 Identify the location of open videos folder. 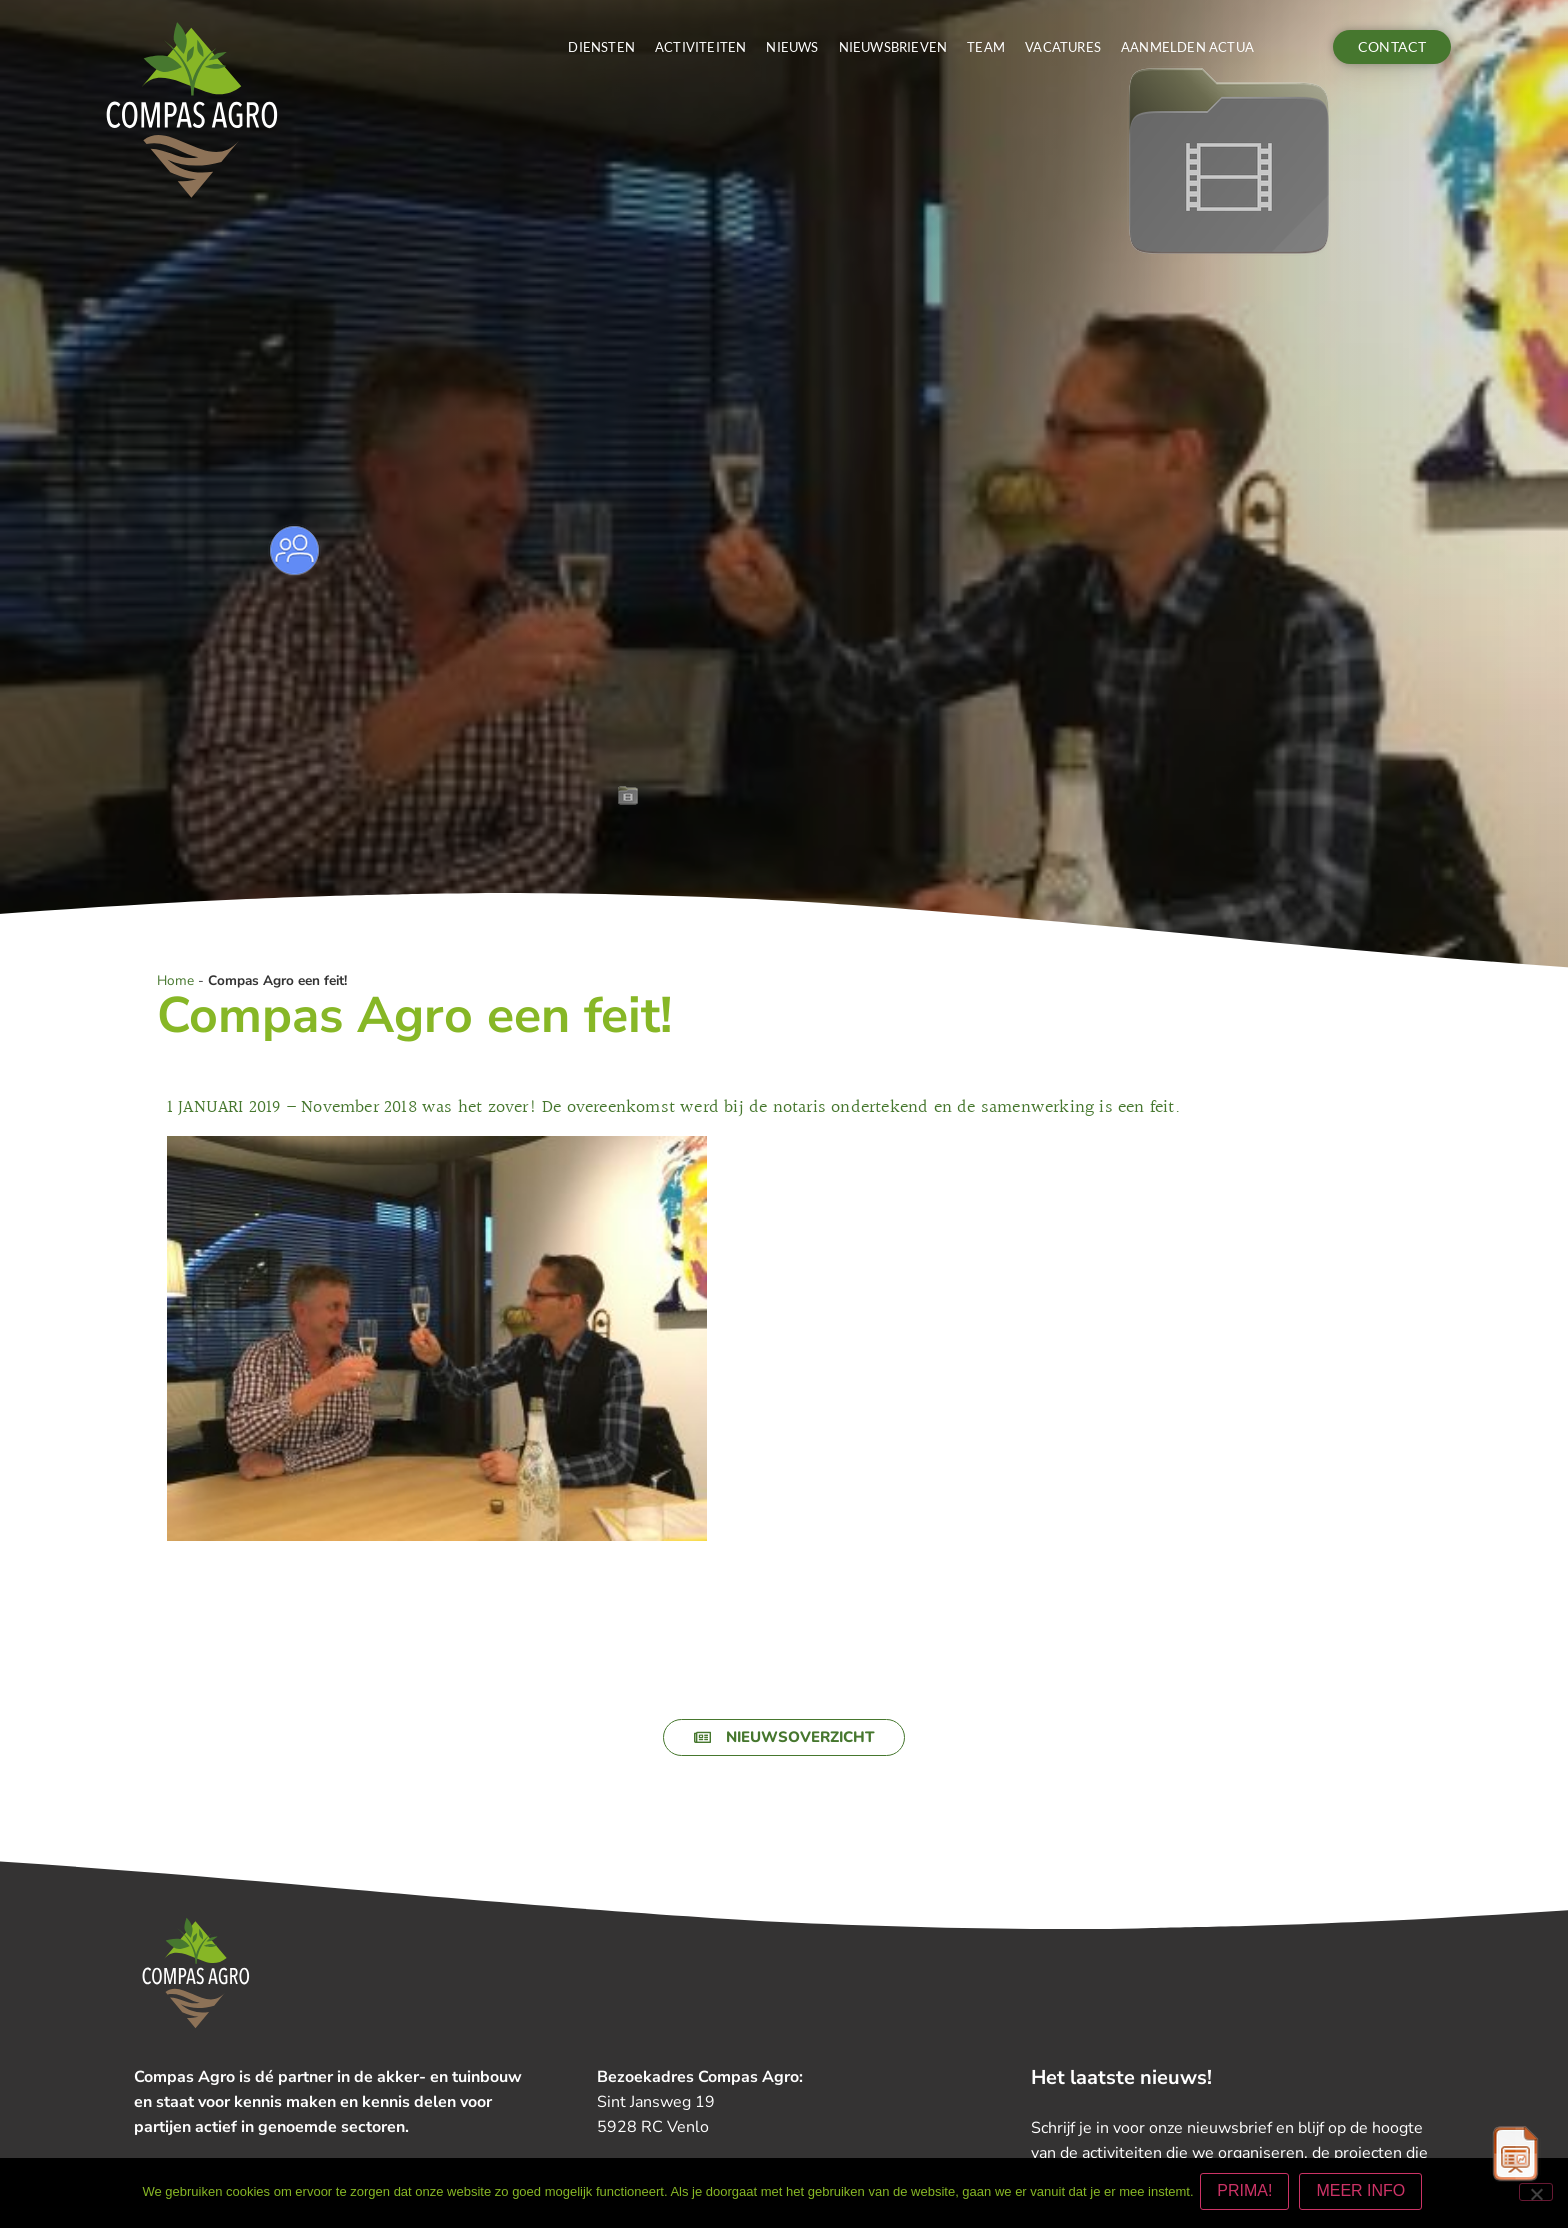
(628, 795).